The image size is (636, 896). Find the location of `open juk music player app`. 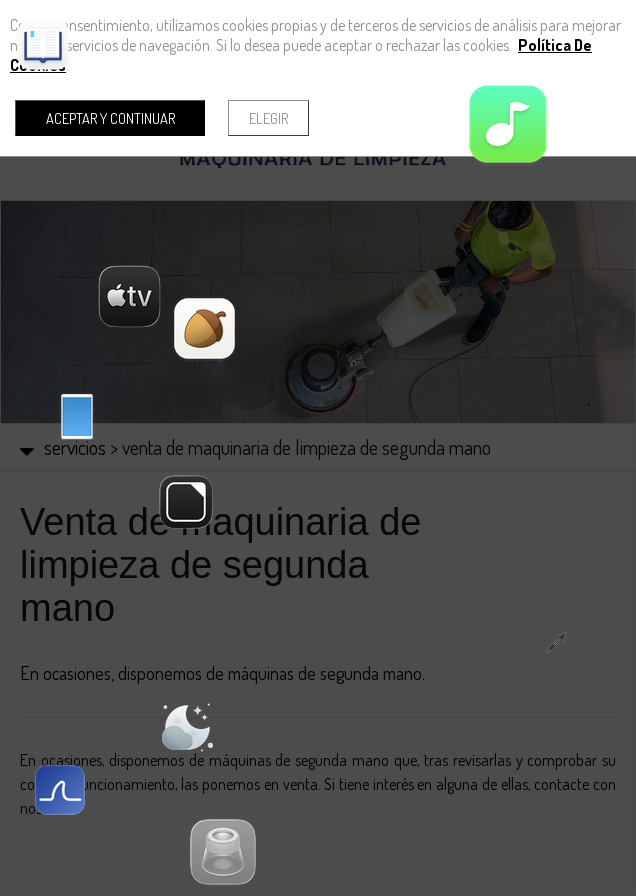

open juk music player app is located at coordinates (508, 124).